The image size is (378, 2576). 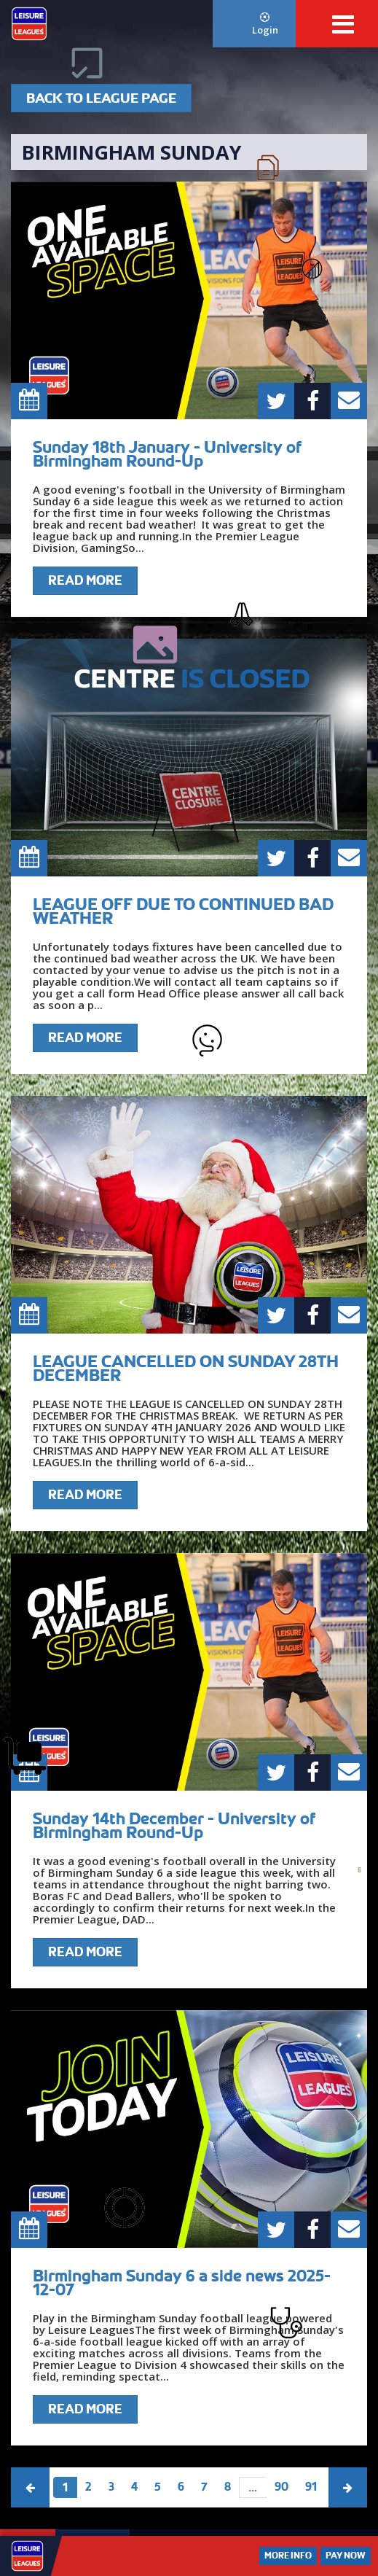 I want to click on indicates something is overwhelmingly good or impressive, so click(x=207, y=1039).